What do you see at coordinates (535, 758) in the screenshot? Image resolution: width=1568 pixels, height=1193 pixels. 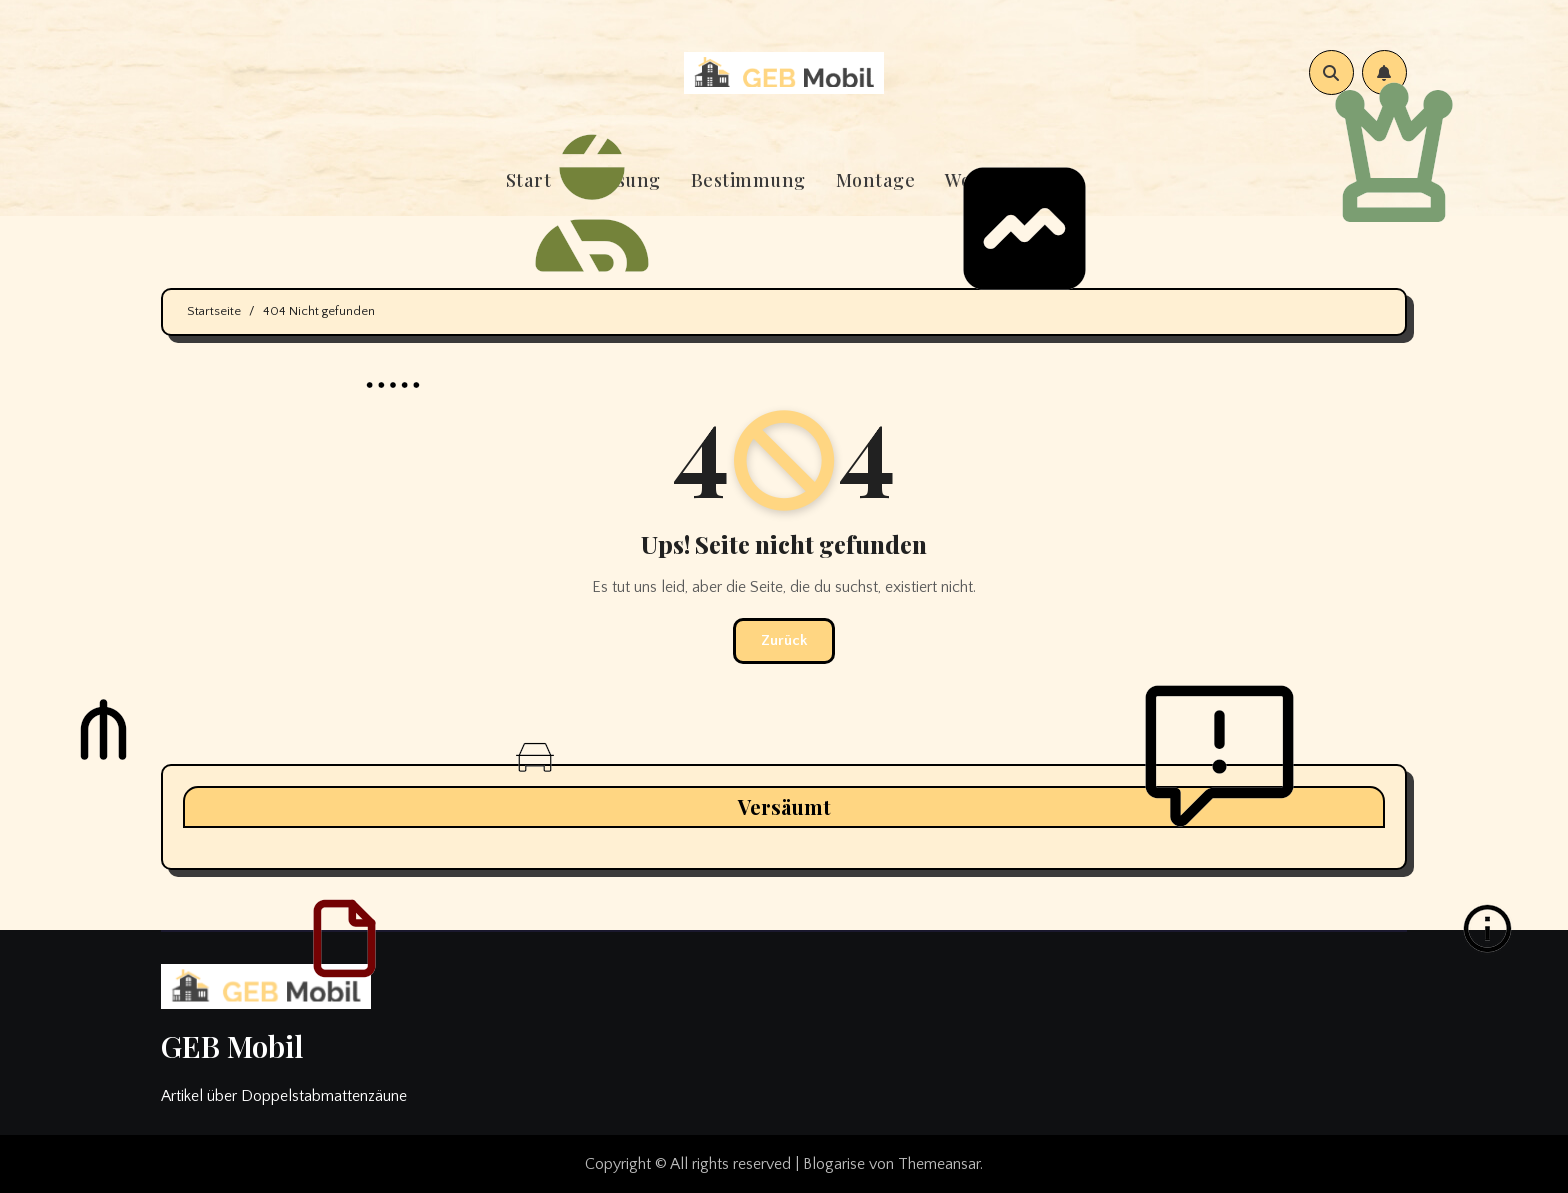 I see `access vehicle or car-related features` at bounding box center [535, 758].